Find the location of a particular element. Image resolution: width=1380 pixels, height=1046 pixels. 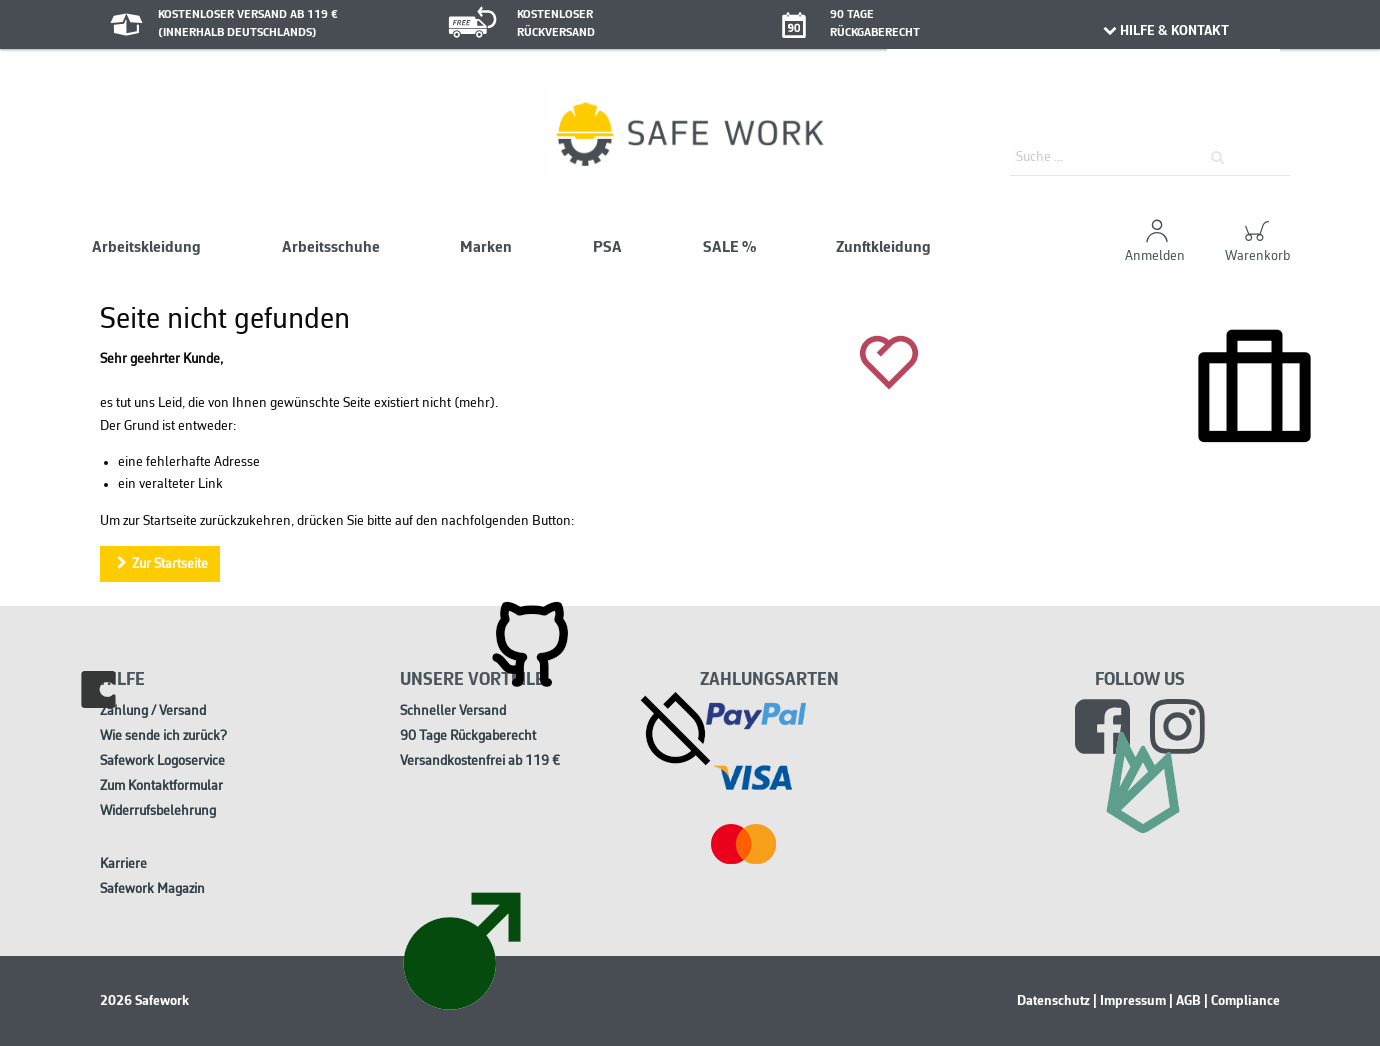

open coda document is located at coordinates (98, 689).